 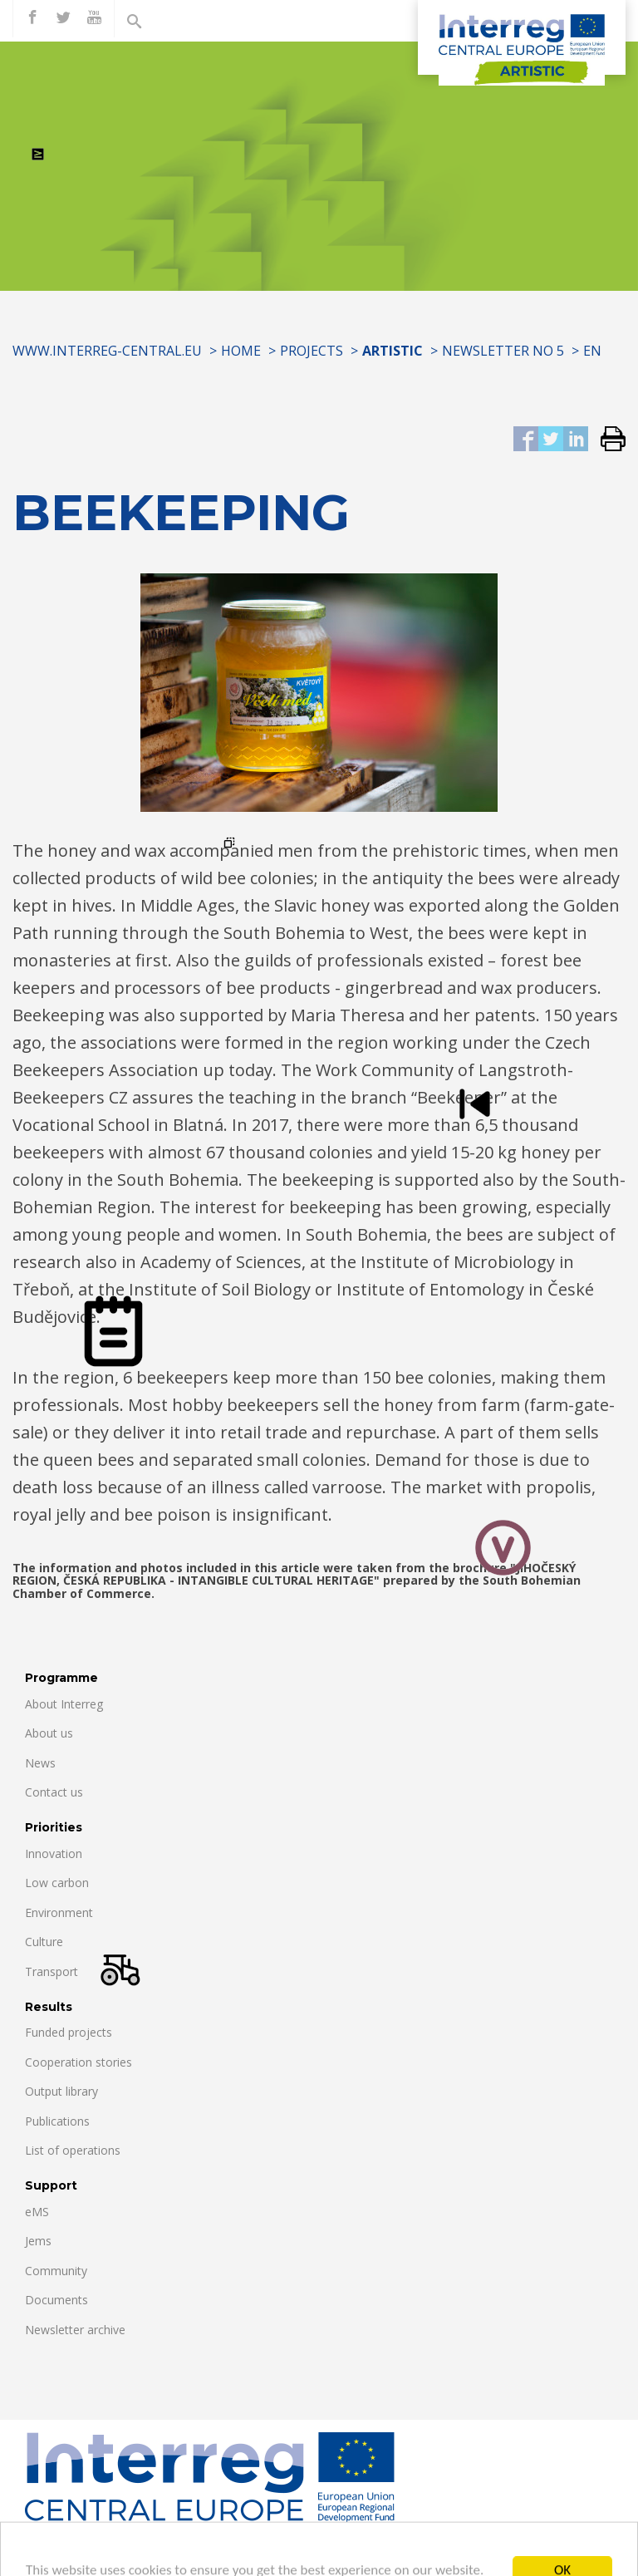 What do you see at coordinates (120, 1969) in the screenshot?
I see `access farming or agricultural features` at bounding box center [120, 1969].